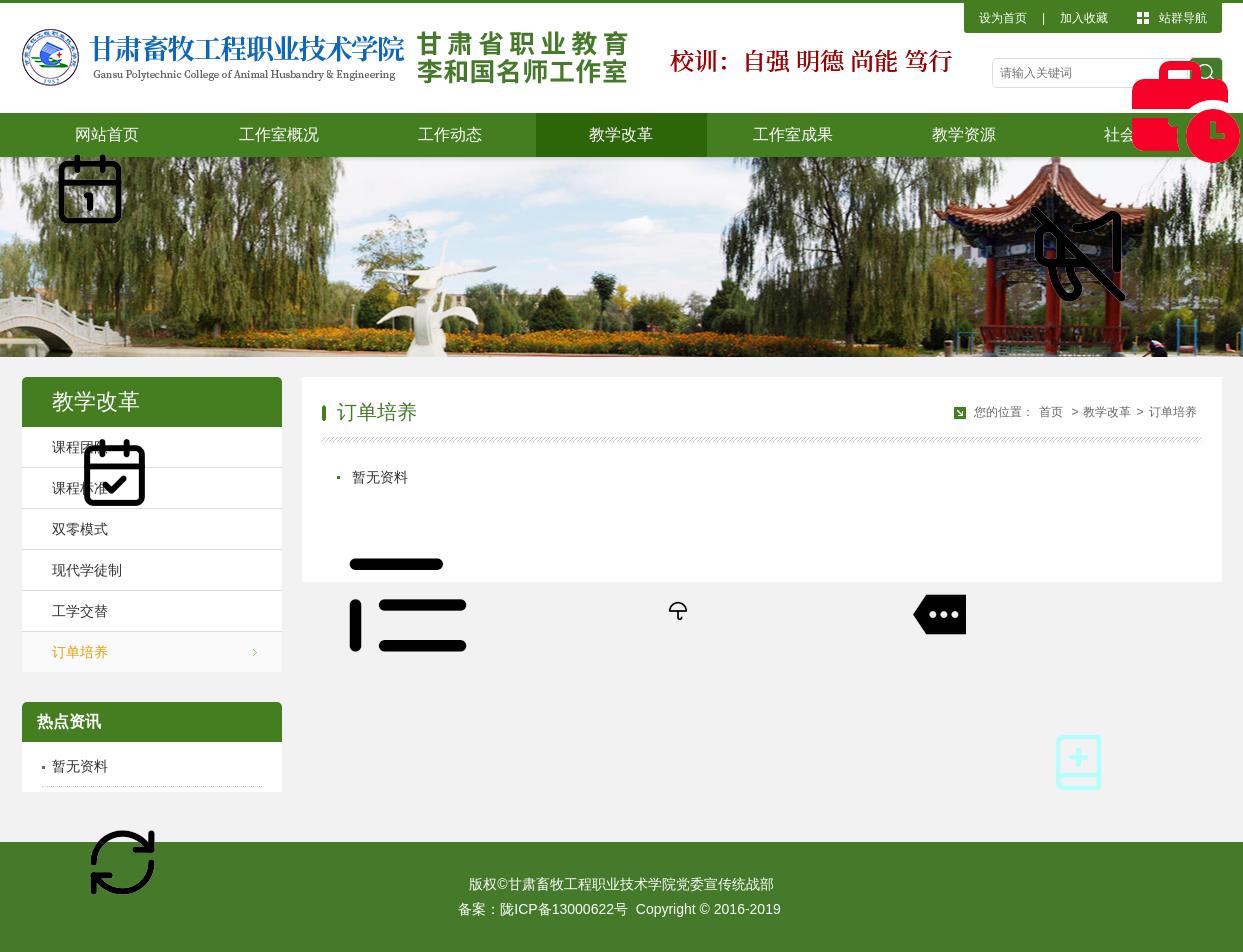  Describe the element at coordinates (122, 862) in the screenshot. I see `refresh or reload content` at that location.